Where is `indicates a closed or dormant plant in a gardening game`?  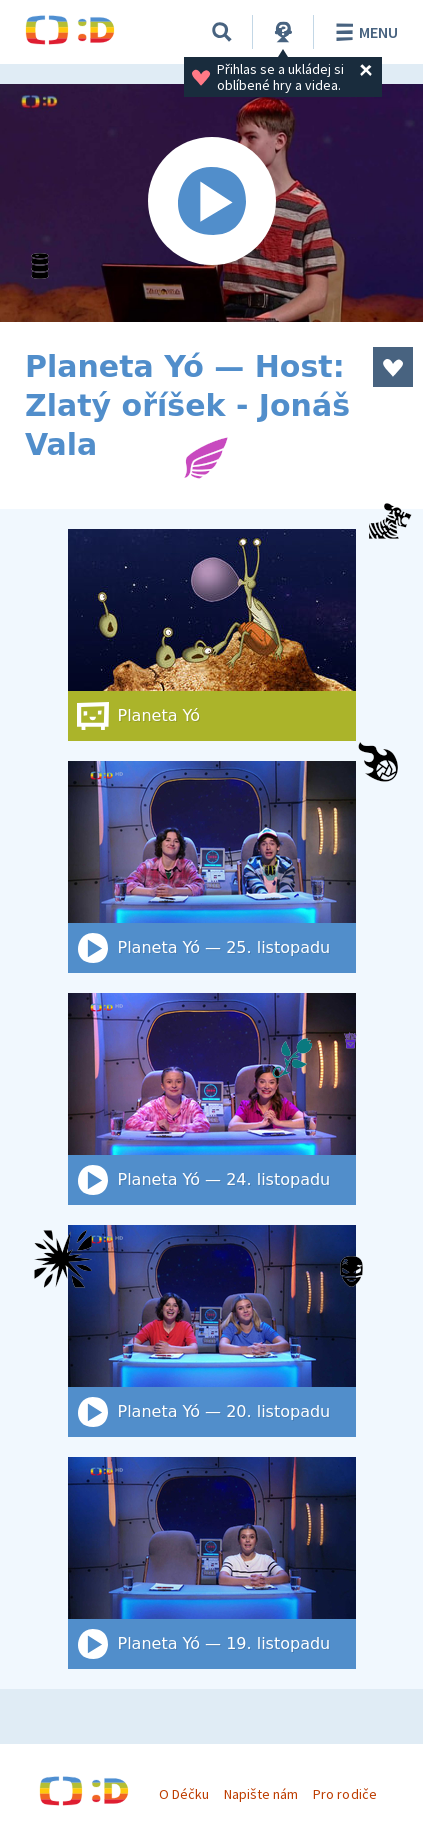 indicates a closed or dormant plant in a gardening game is located at coordinates (292, 1058).